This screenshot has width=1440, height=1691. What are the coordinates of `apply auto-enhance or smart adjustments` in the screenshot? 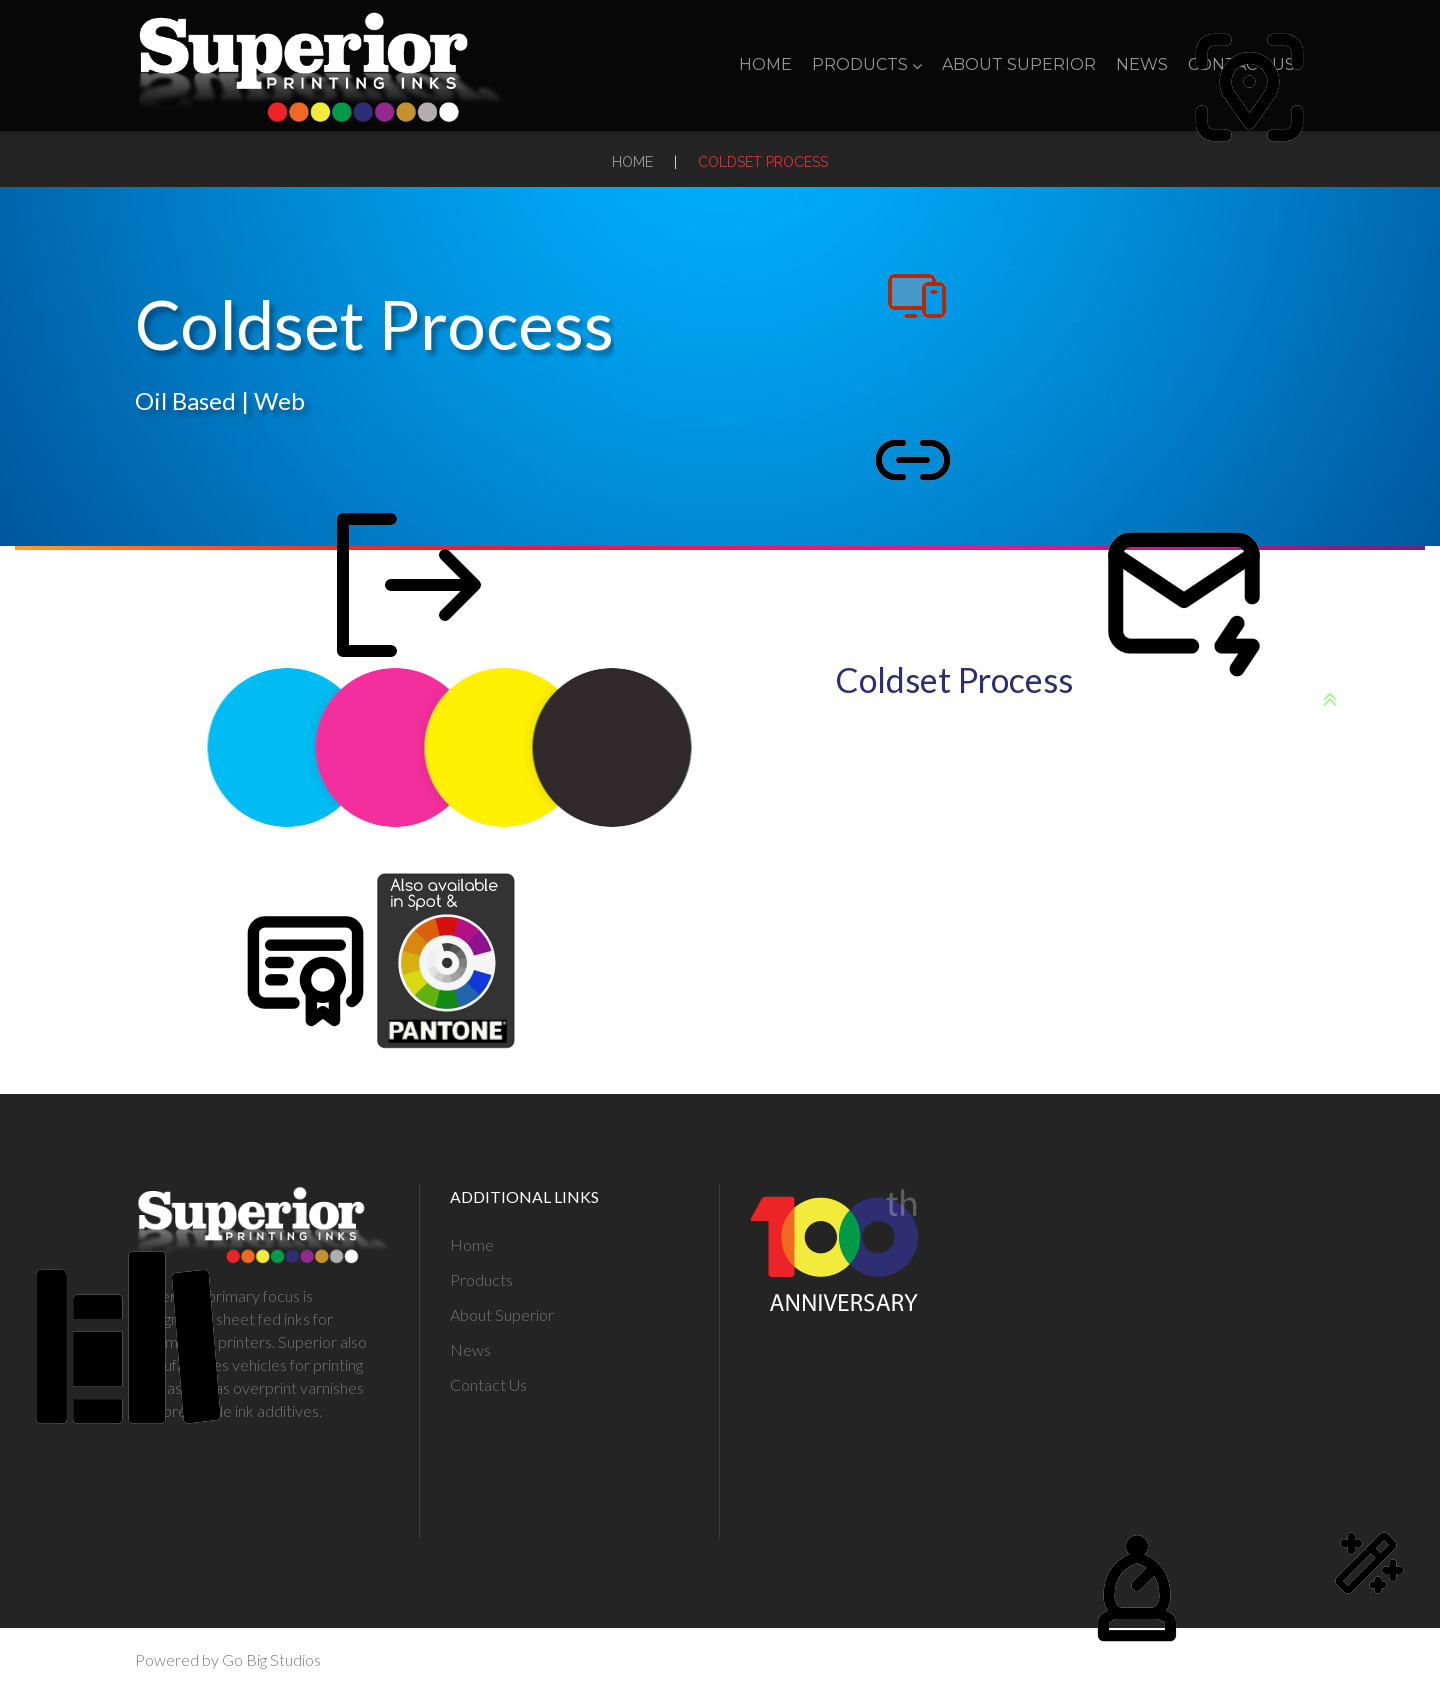 It's located at (1366, 1563).